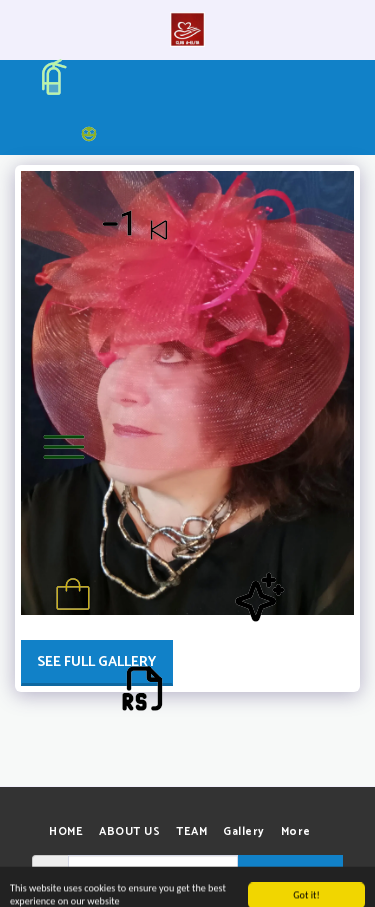  Describe the element at coordinates (52, 77) in the screenshot. I see `access fire safety information` at that location.